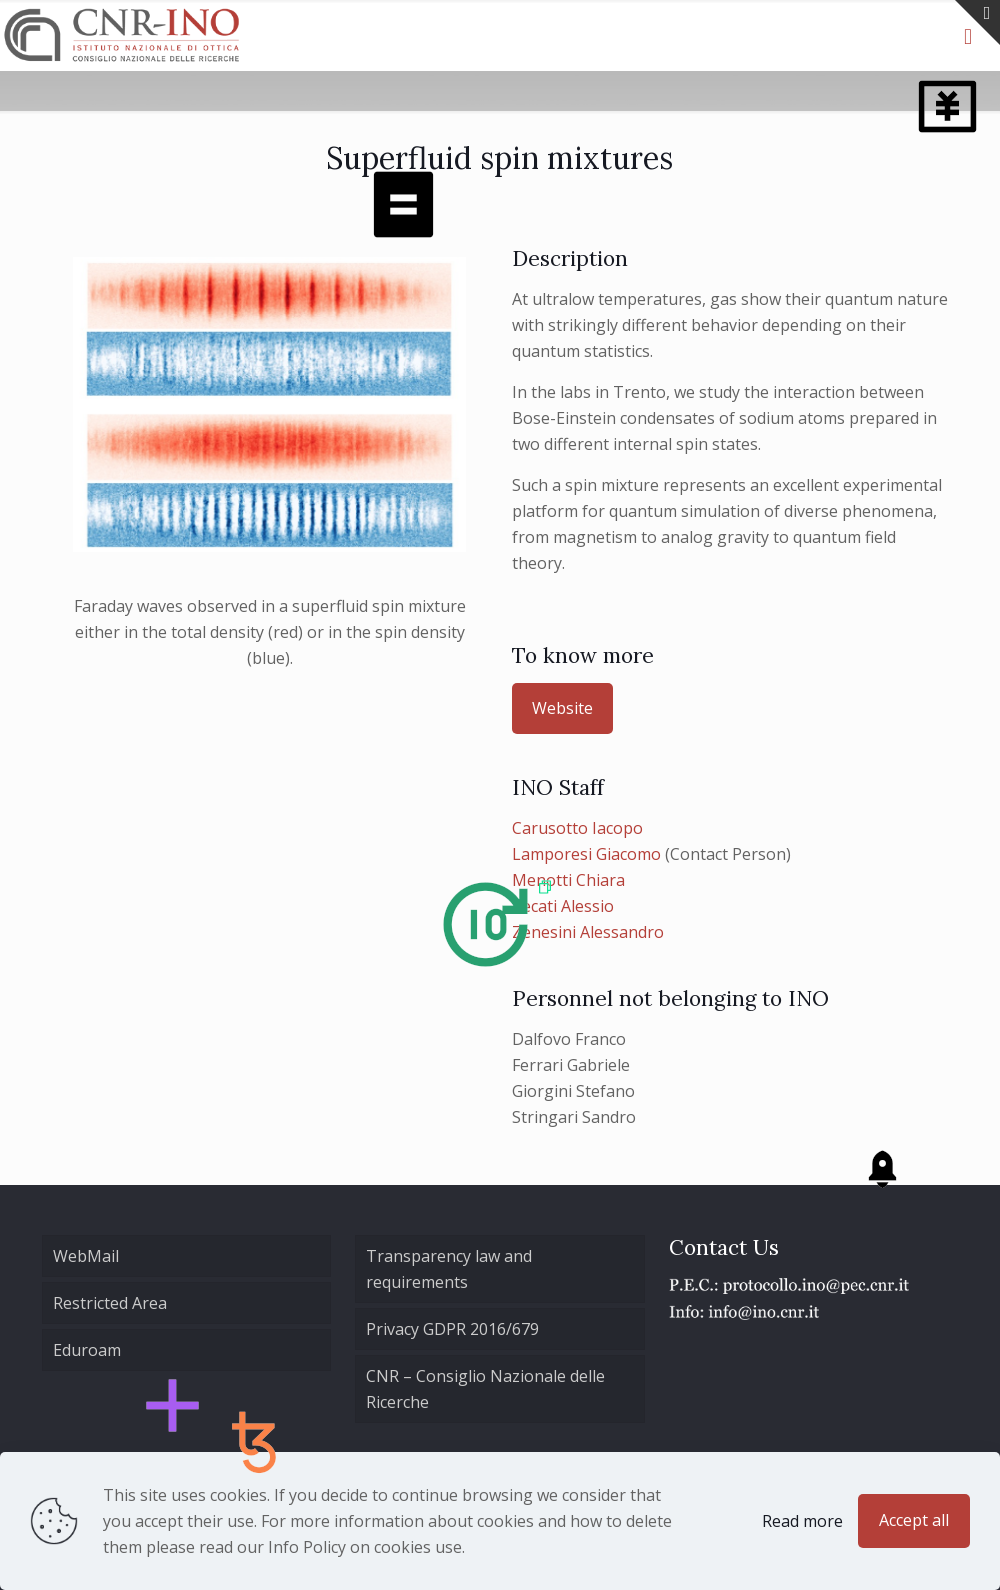 The height and width of the screenshot is (1590, 1000). I want to click on view invoice or billing details, so click(403, 204).